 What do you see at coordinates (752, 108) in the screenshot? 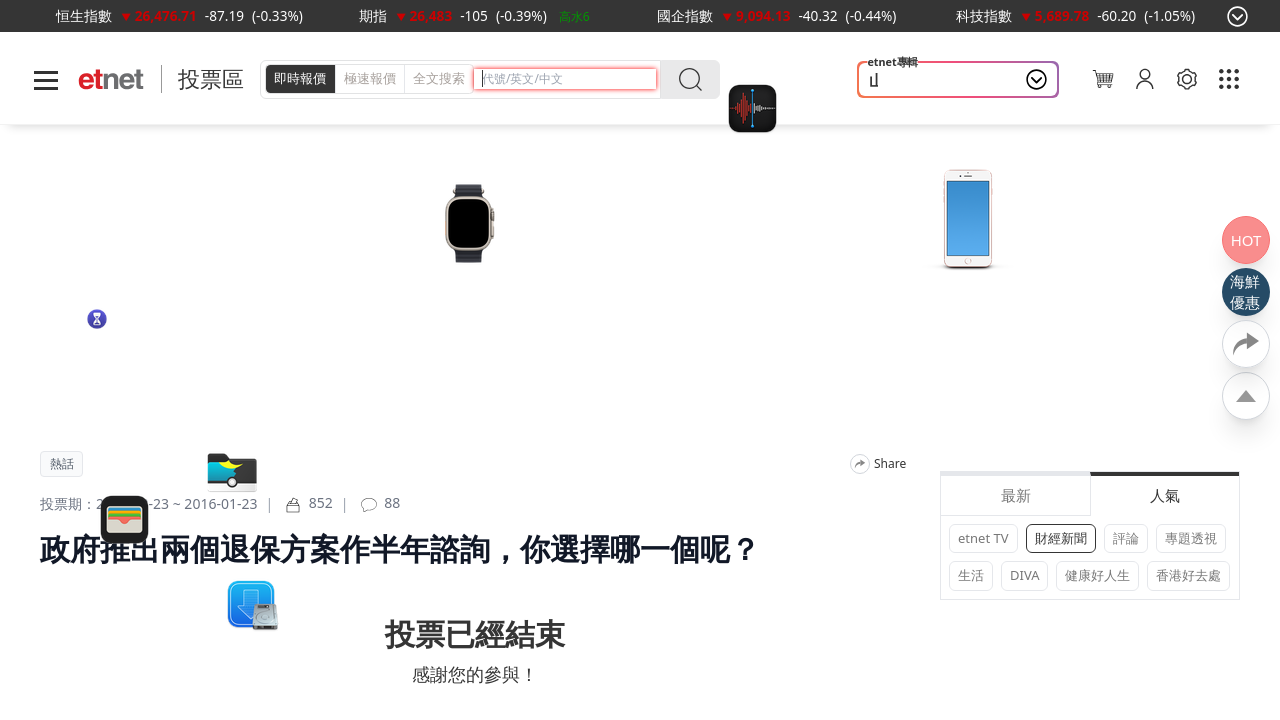
I see `open voice memos app` at bounding box center [752, 108].